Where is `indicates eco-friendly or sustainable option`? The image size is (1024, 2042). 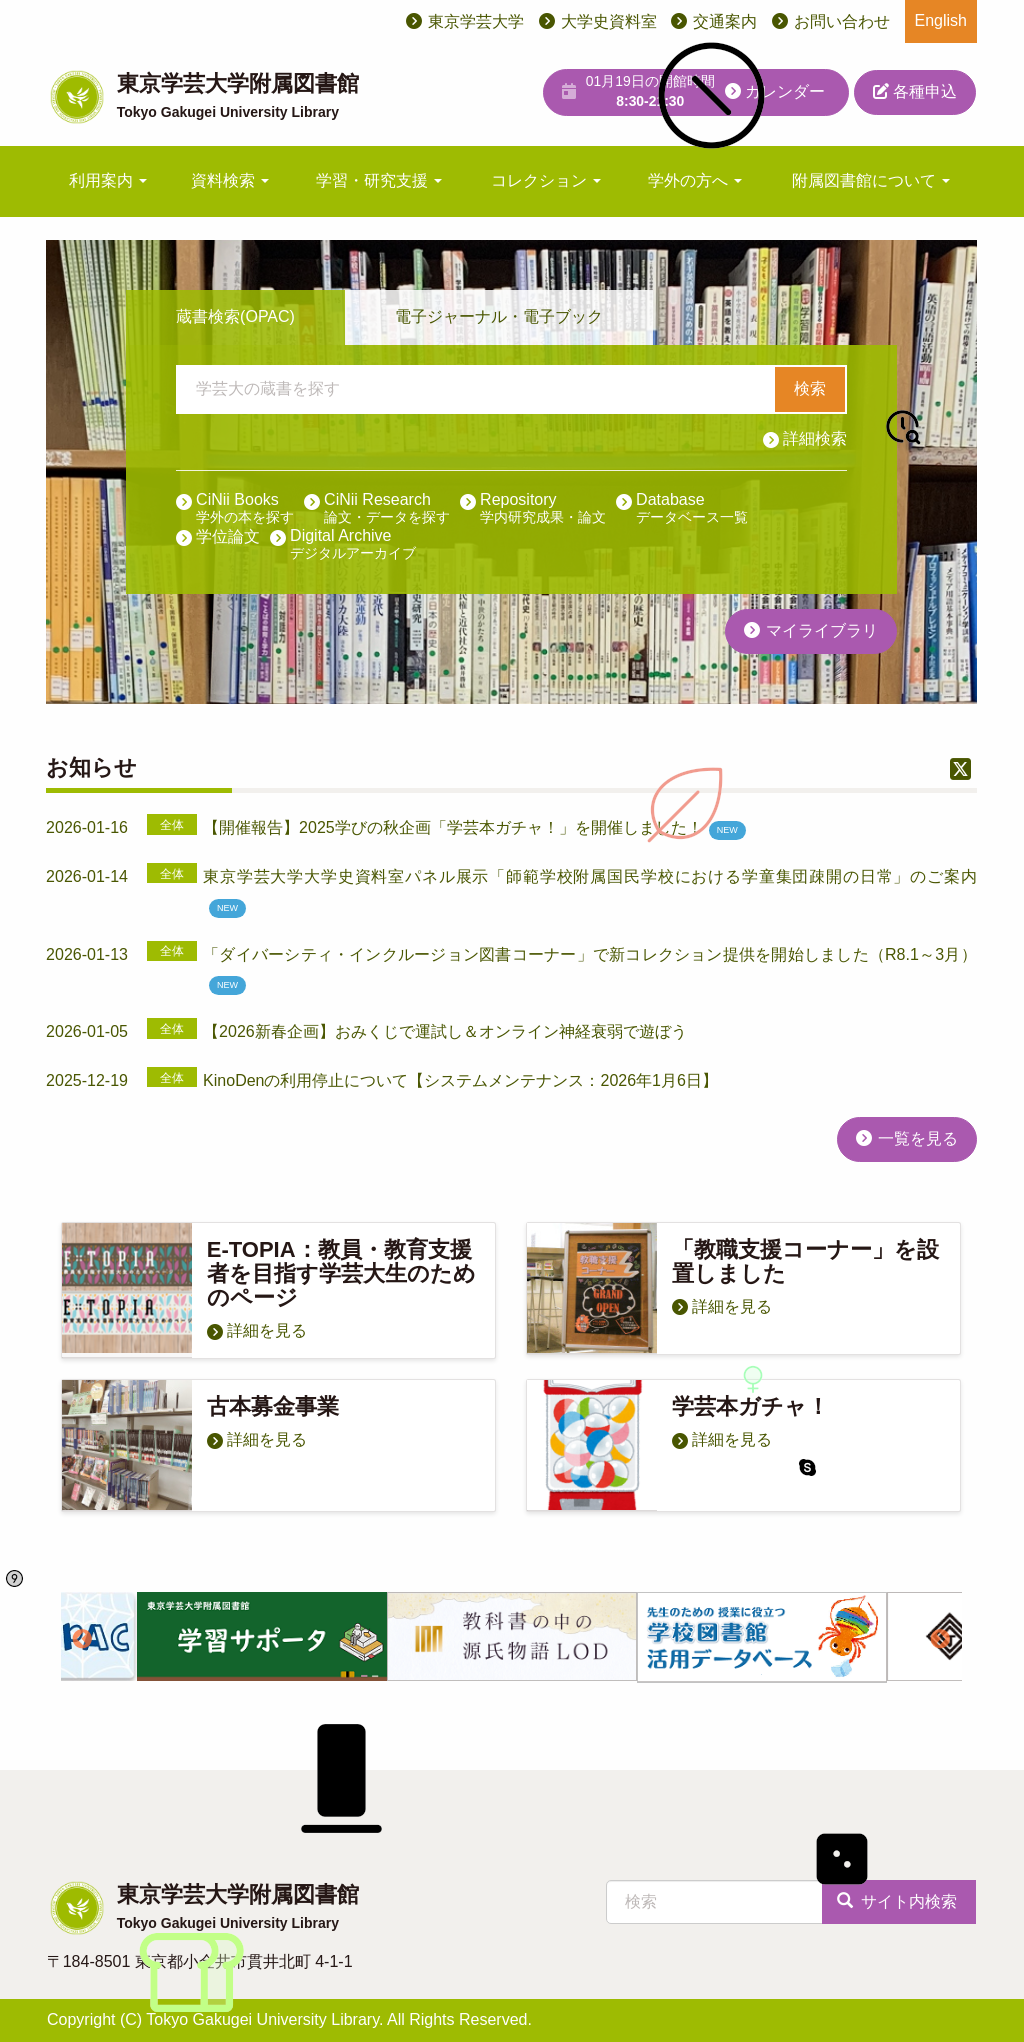
indicates eco-friendly or sustainable option is located at coordinates (685, 805).